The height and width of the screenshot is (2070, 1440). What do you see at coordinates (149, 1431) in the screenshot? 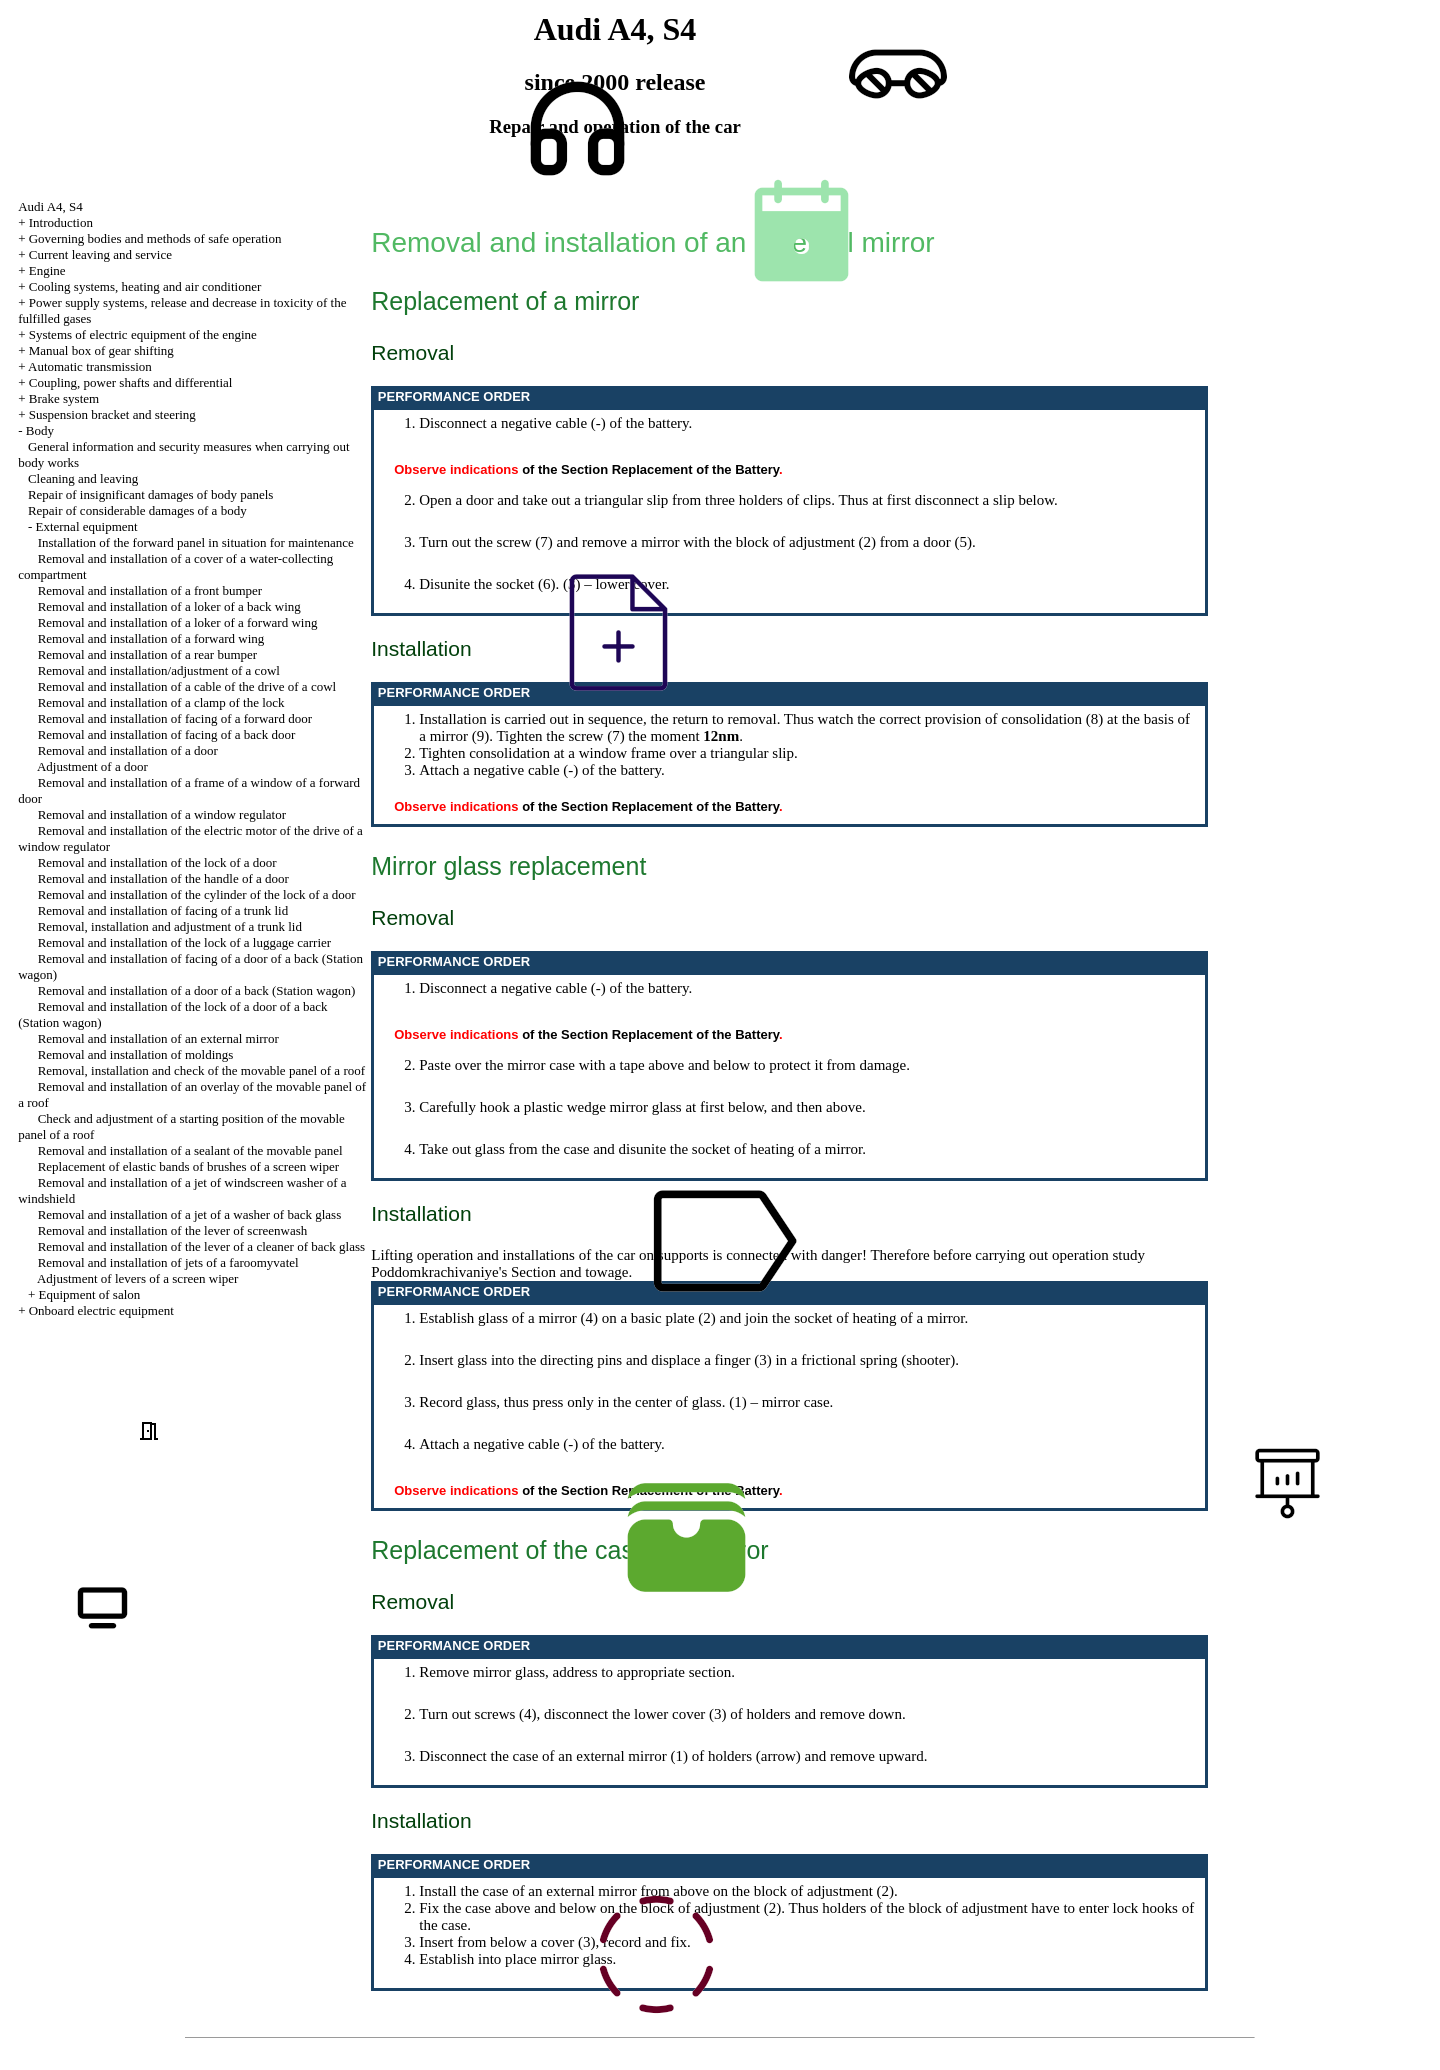
I see `access meeting room booking` at bounding box center [149, 1431].